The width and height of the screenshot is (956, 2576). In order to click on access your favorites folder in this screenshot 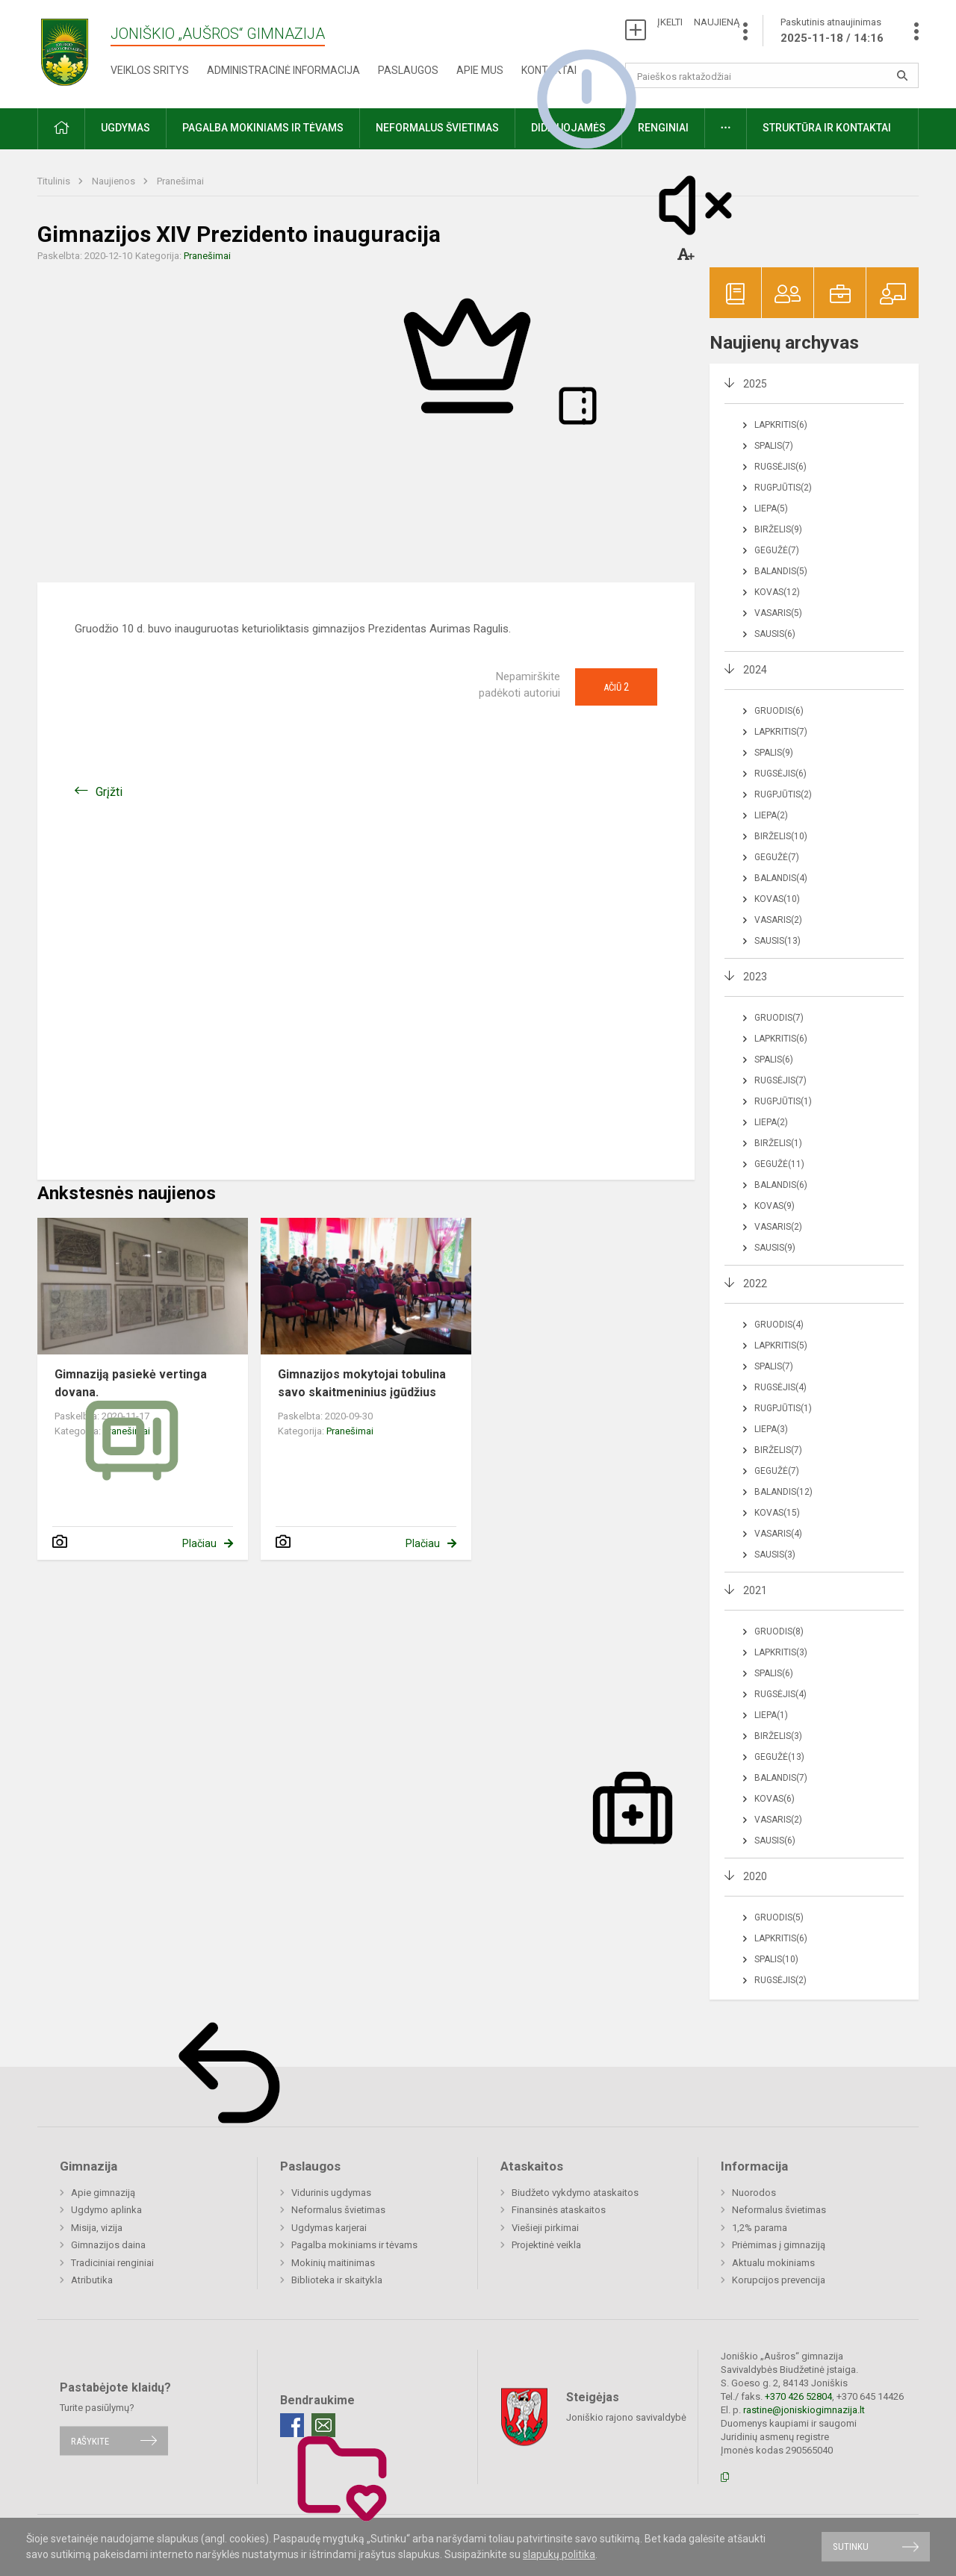, I will do `click(342, 2477)`.